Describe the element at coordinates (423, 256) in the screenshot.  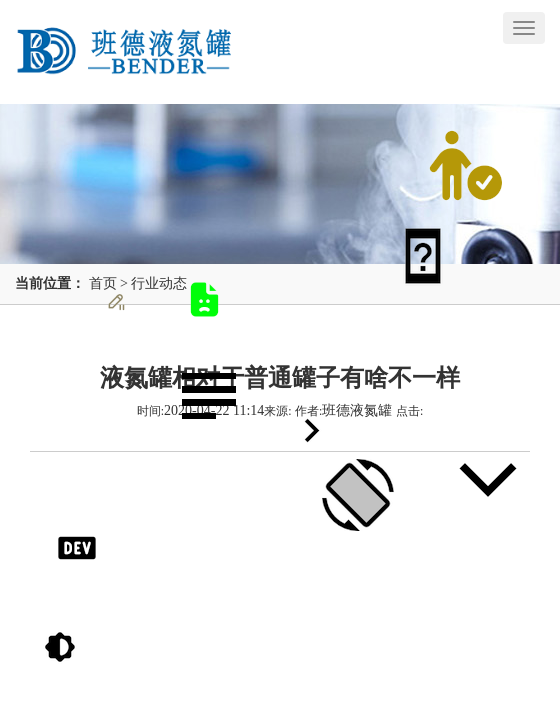
I see `unknown or unrecognized device connected` at that location.